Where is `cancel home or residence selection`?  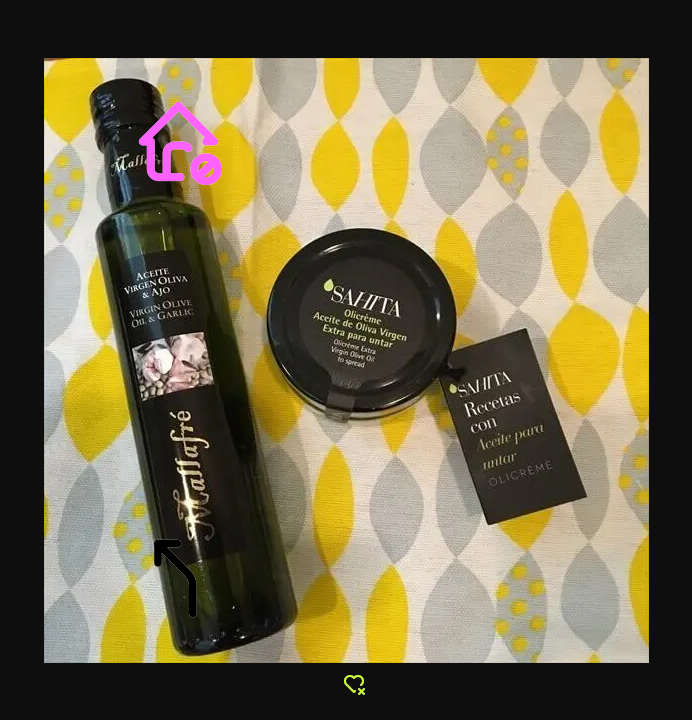
cancel home or residence selection is located at coordinates (178, 141).